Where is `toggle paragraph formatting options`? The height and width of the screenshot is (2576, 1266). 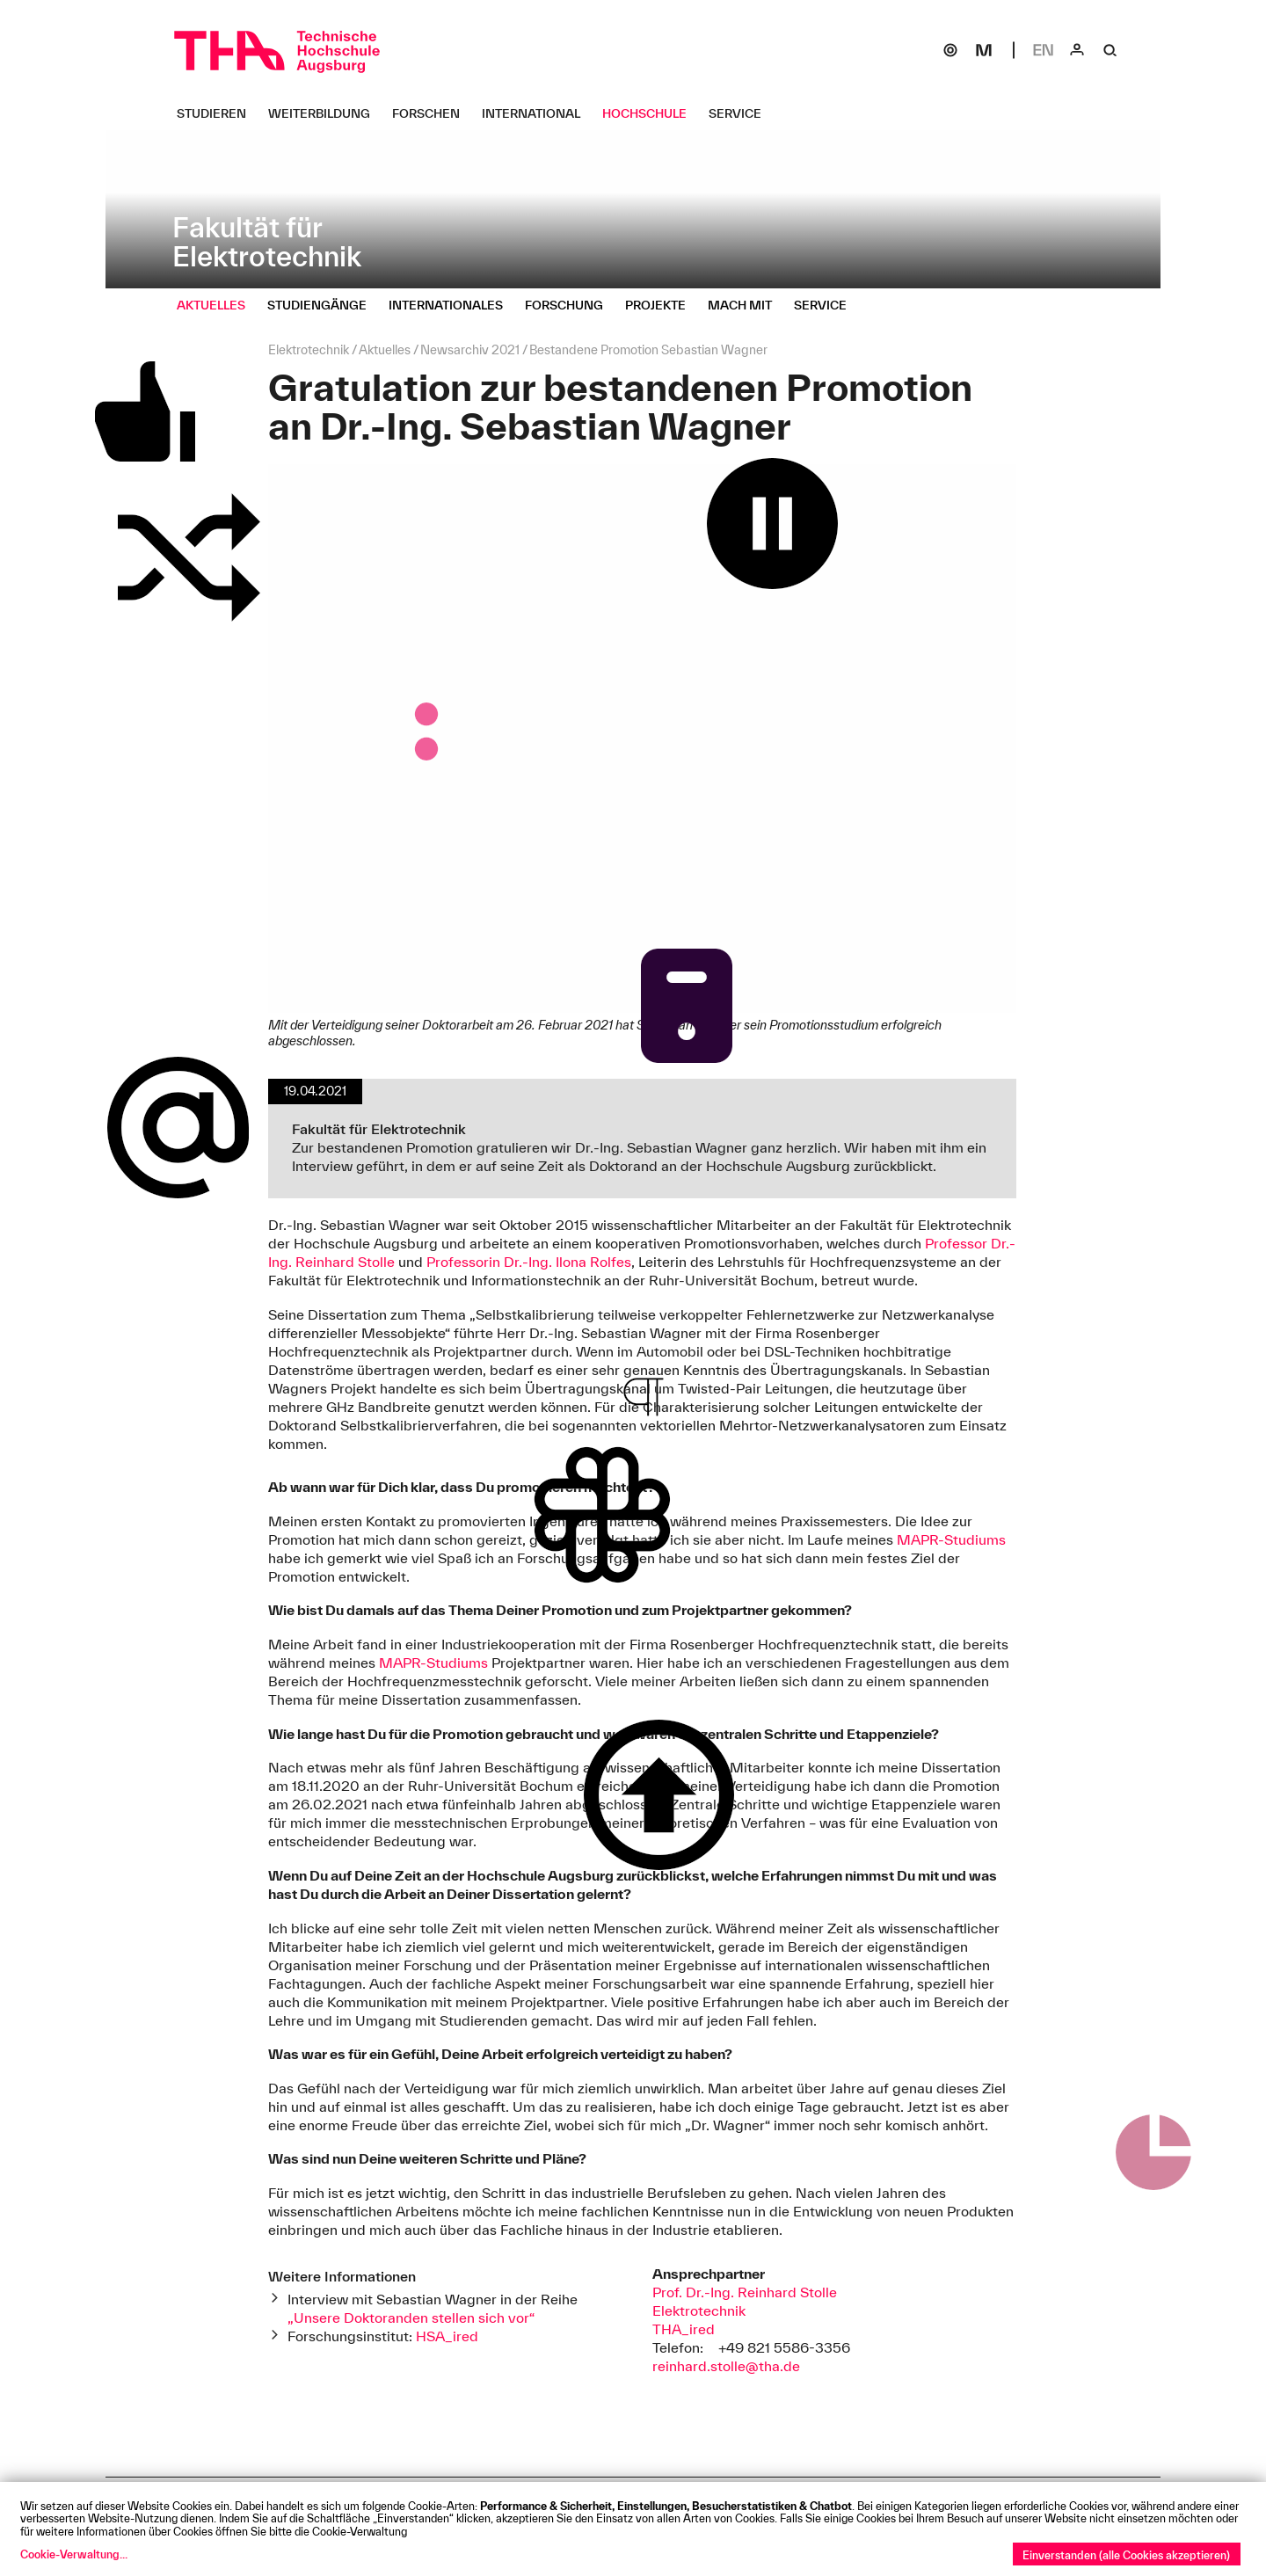
toggle paragraph formatting options is located at coordinates (644, 1397).